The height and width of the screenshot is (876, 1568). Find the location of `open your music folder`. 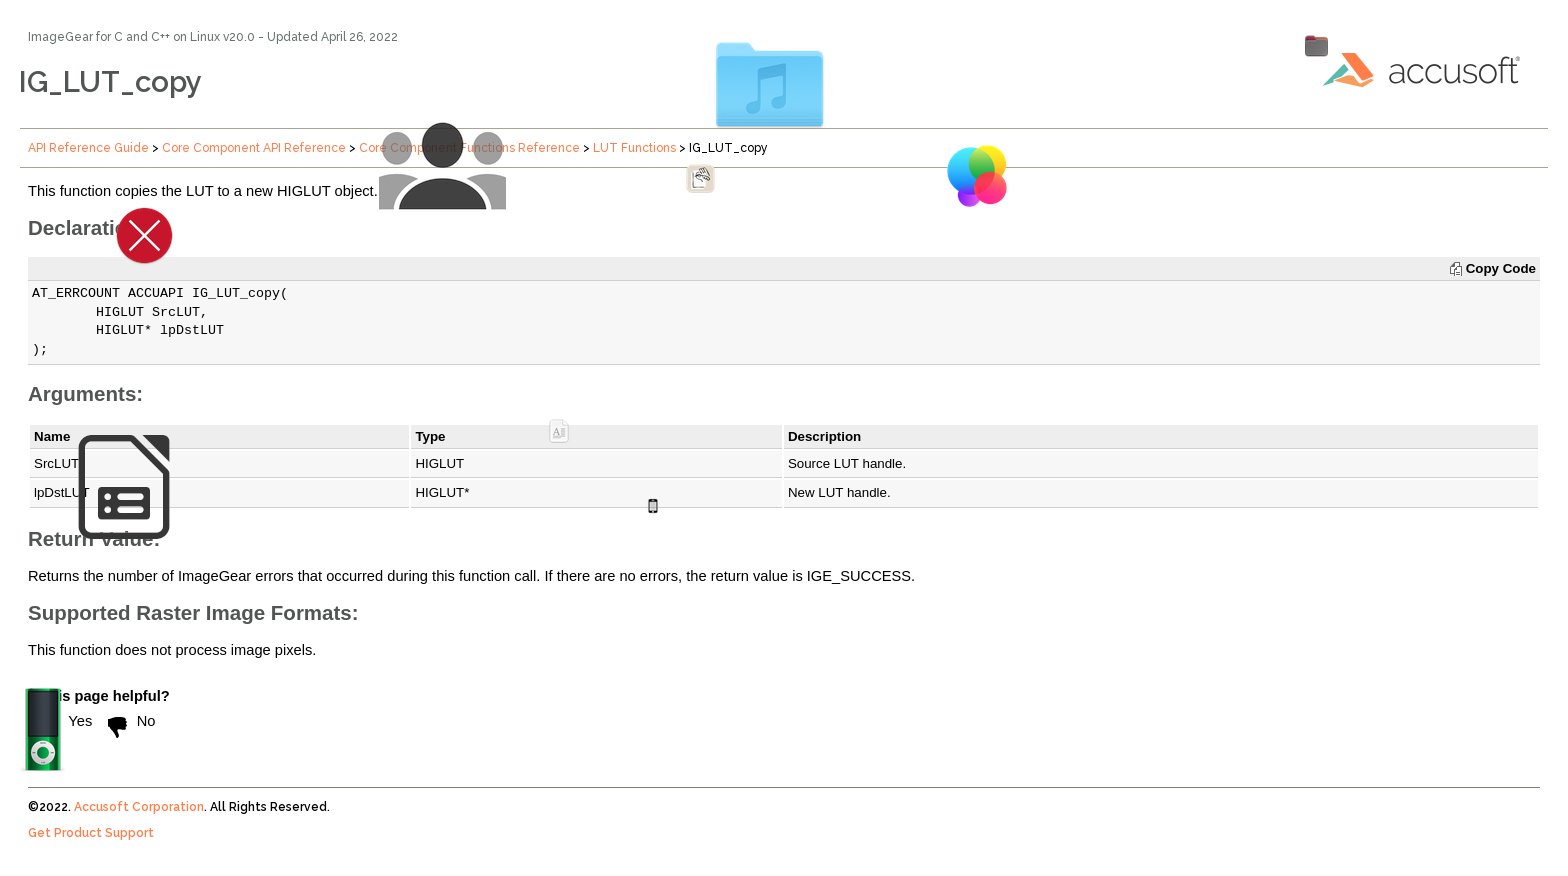

open your music folder is located at coordinates (769, 84).